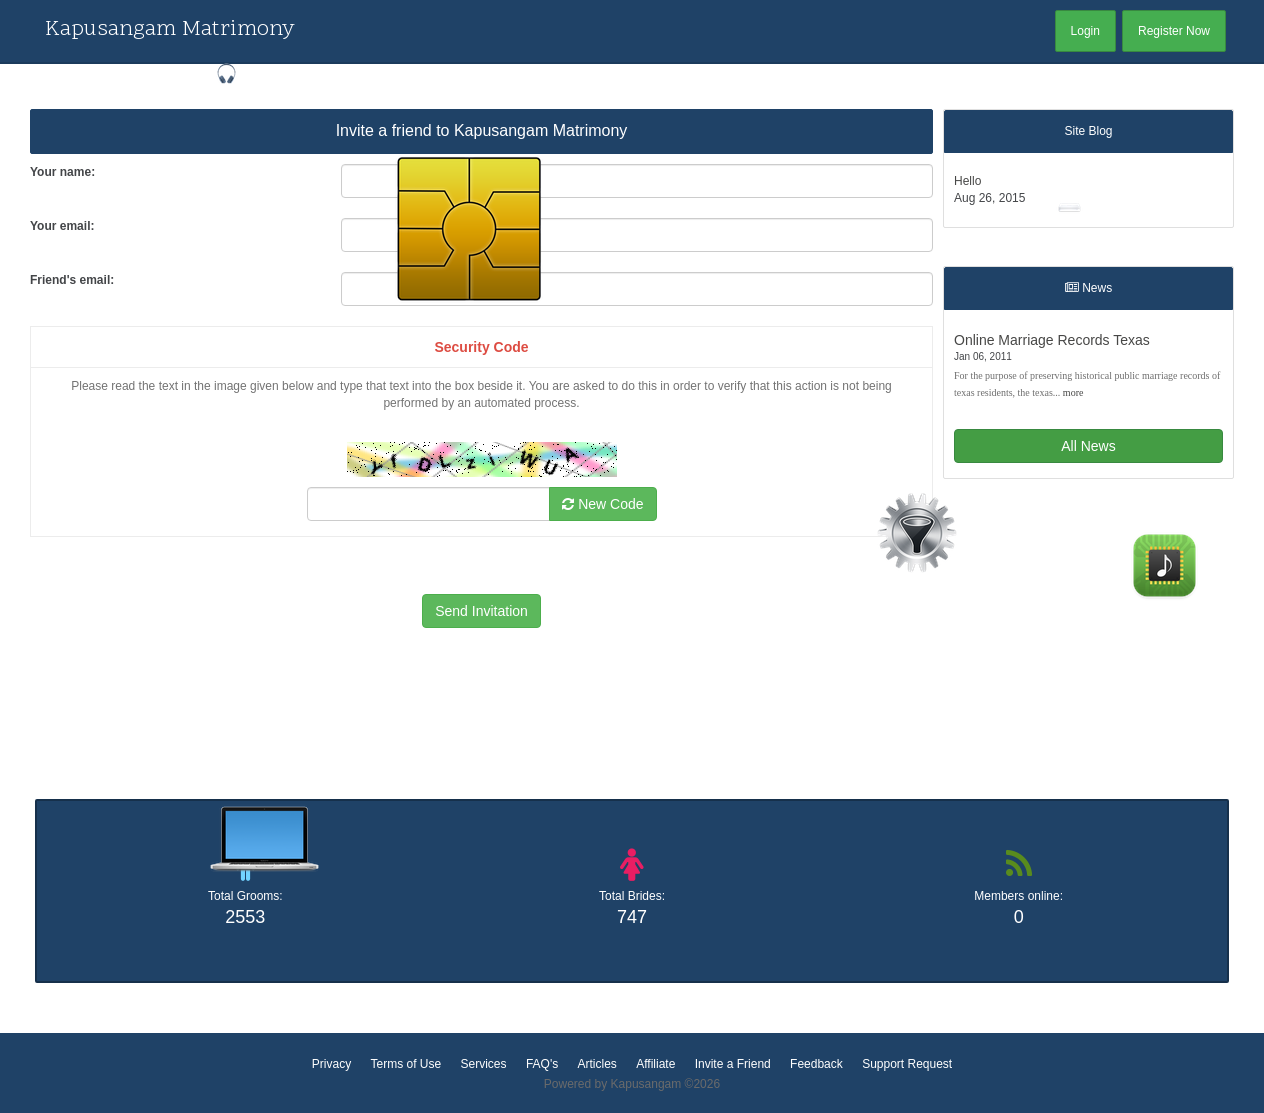 This screenshot has width=1264, height=1113. I want to click on audio card or sound hardware device, so click(1164, 565).